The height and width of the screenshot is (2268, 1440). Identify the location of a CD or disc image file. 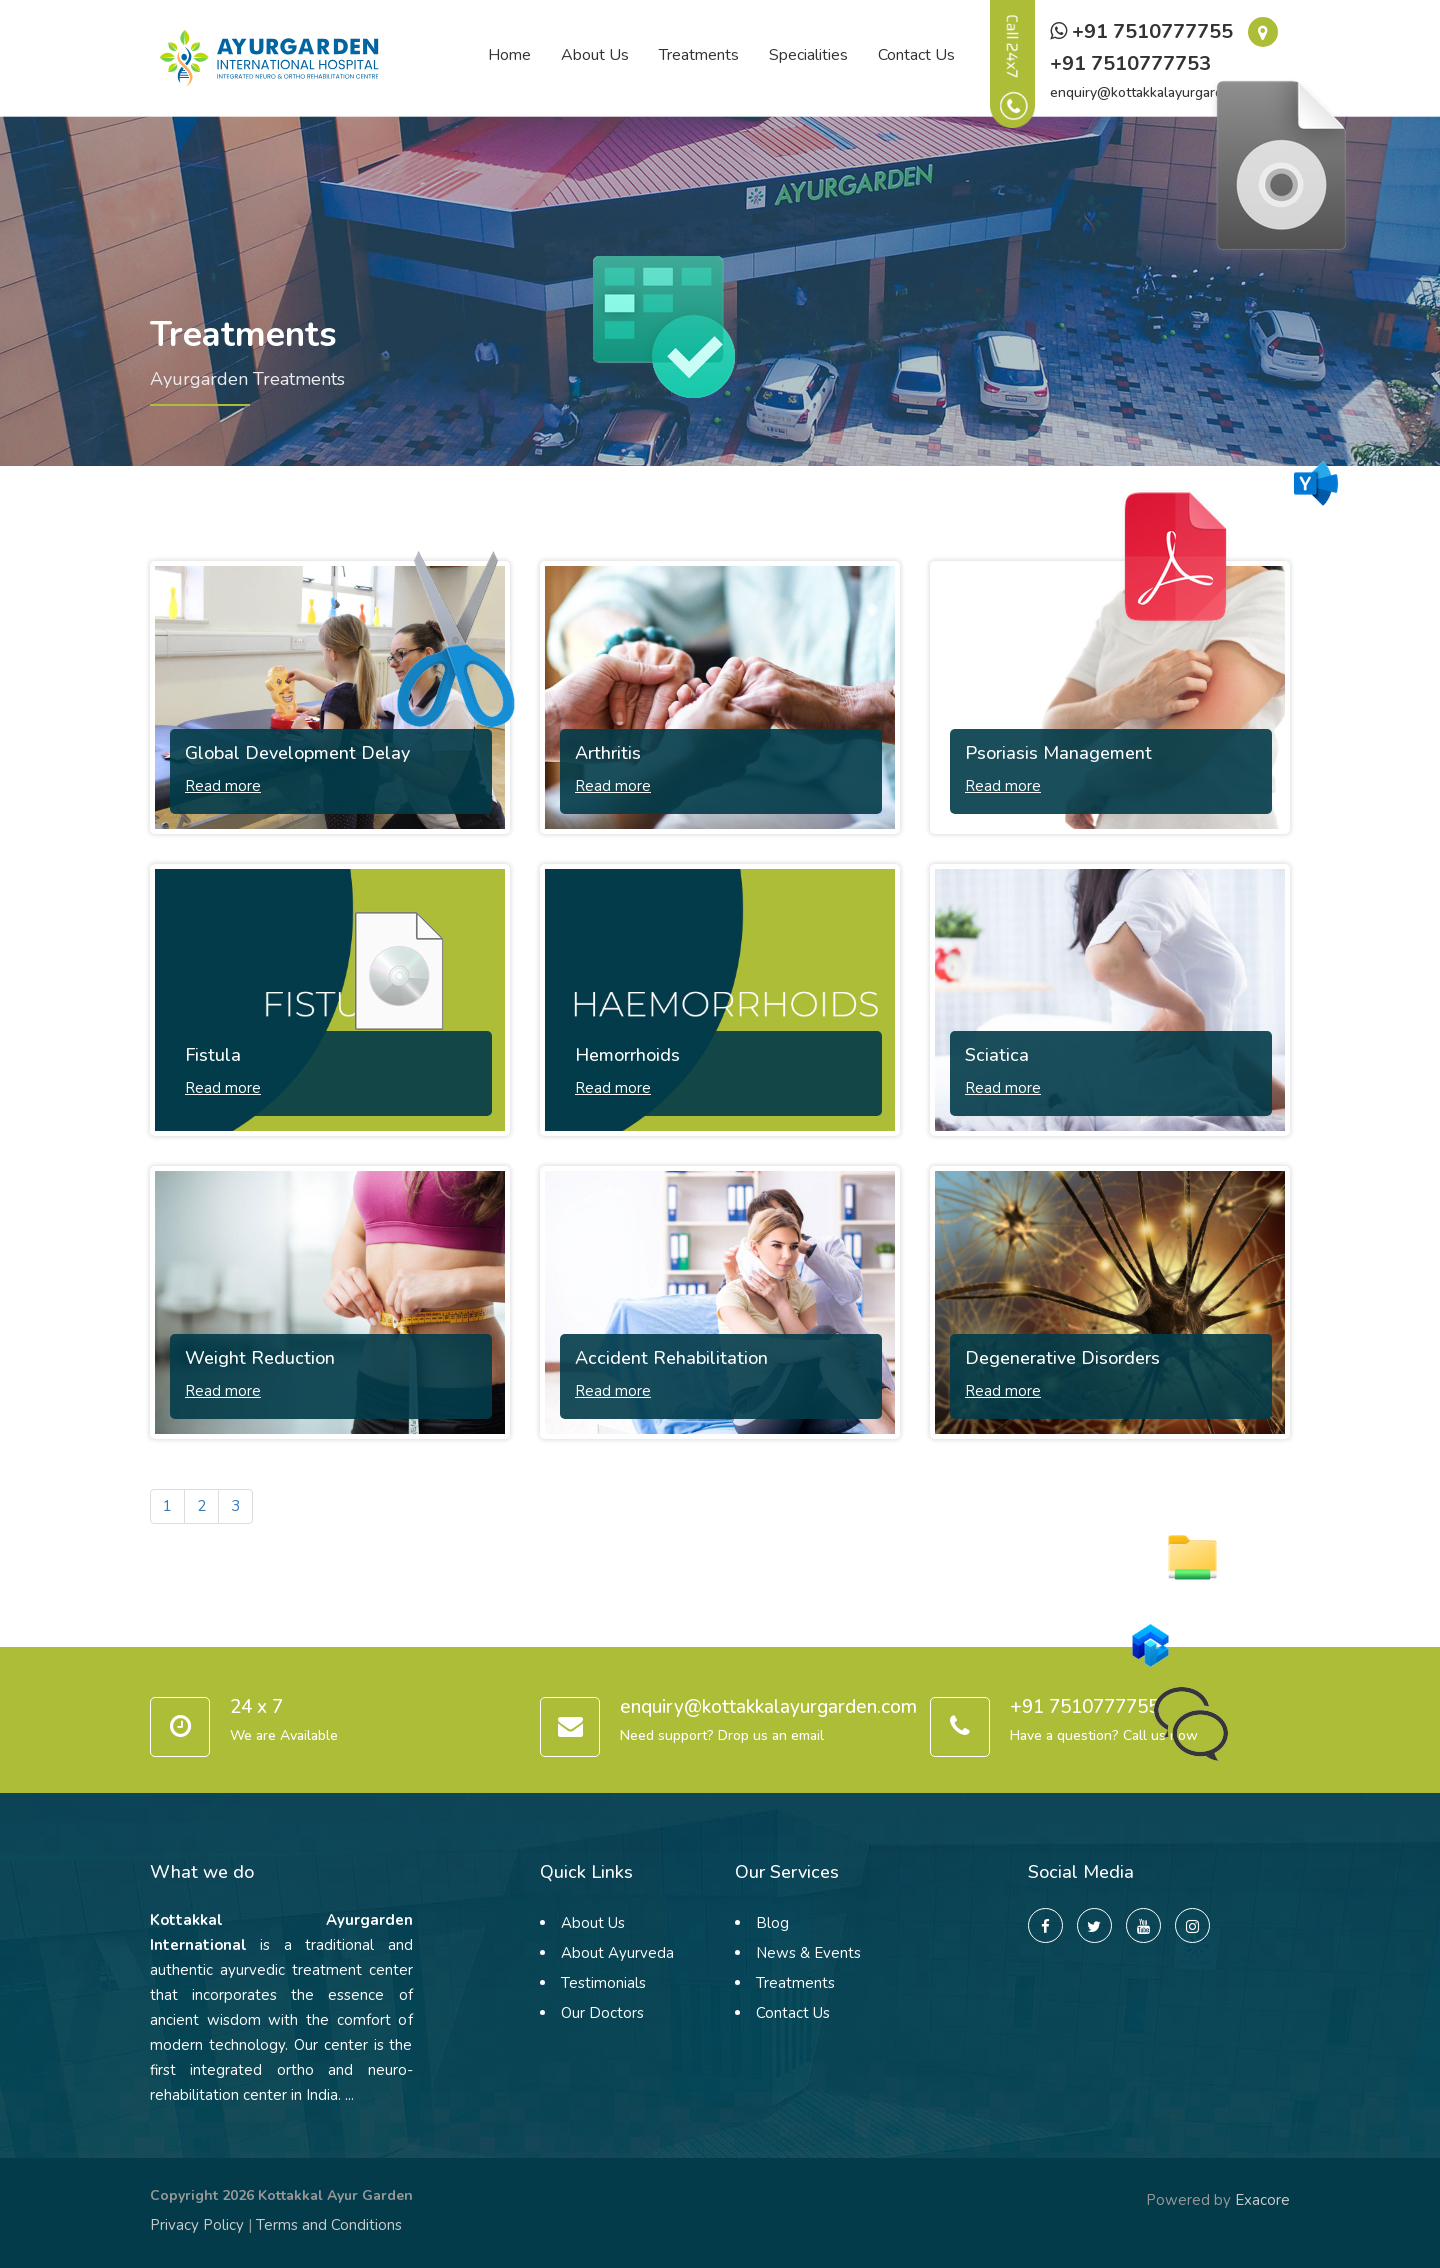
(1281, 168).